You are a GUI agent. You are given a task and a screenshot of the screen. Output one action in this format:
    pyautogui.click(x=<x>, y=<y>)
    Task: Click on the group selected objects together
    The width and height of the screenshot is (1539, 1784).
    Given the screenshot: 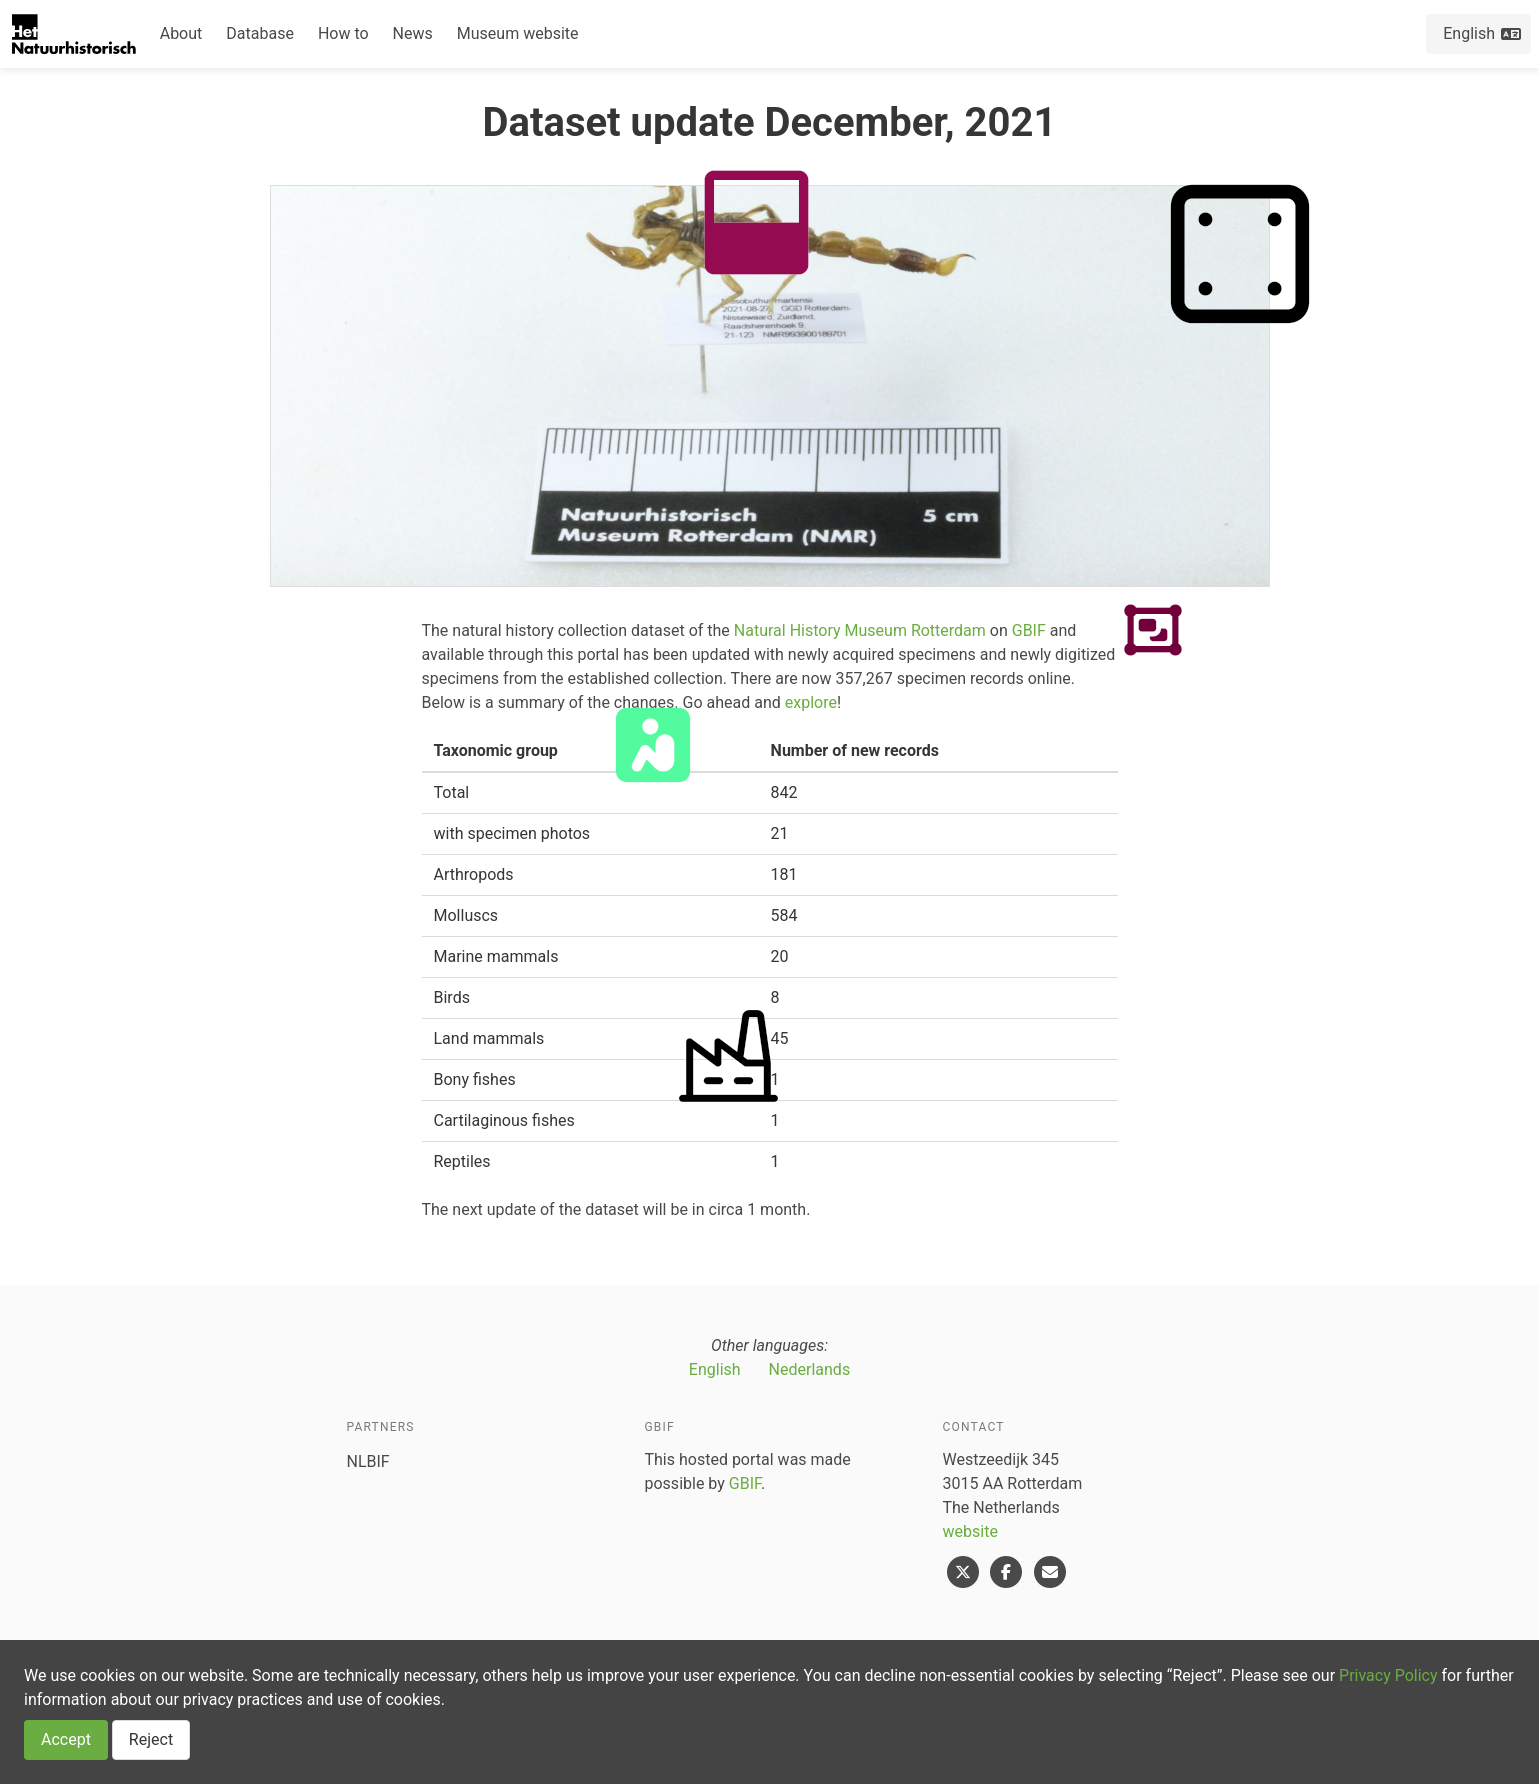 What is the action you would take?
    pyautogui.click(x=1153, y=630)
    